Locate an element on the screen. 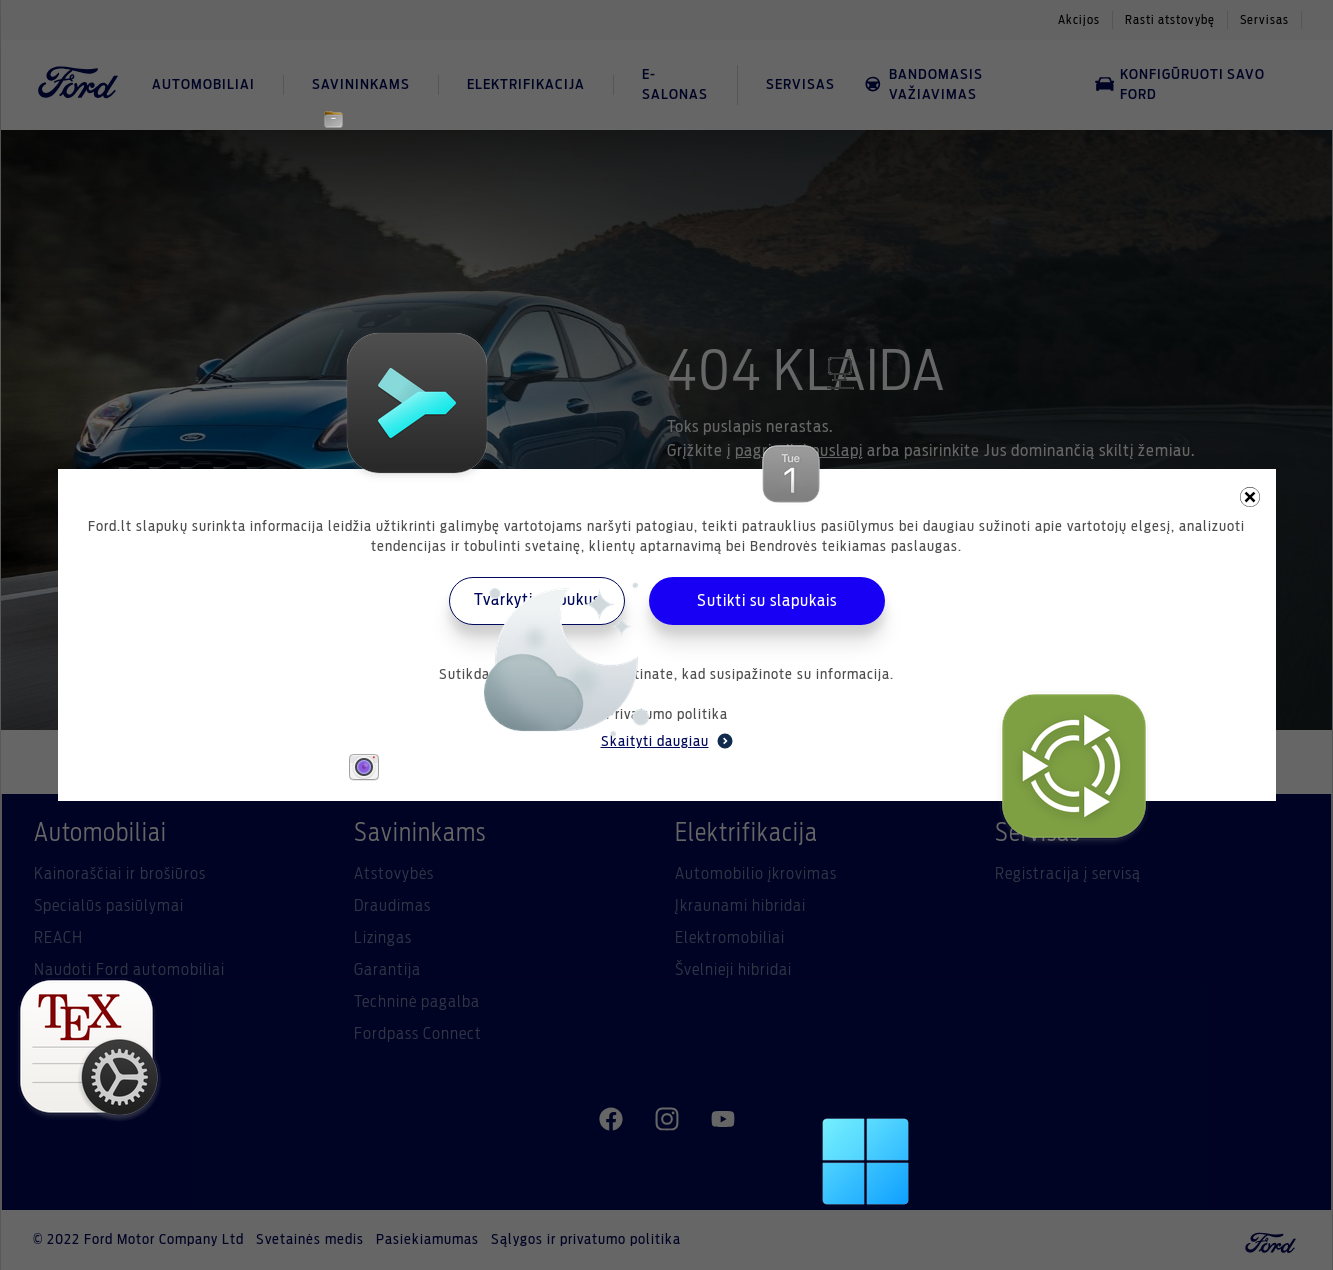  access network settings is located at coordinates (840, 373).